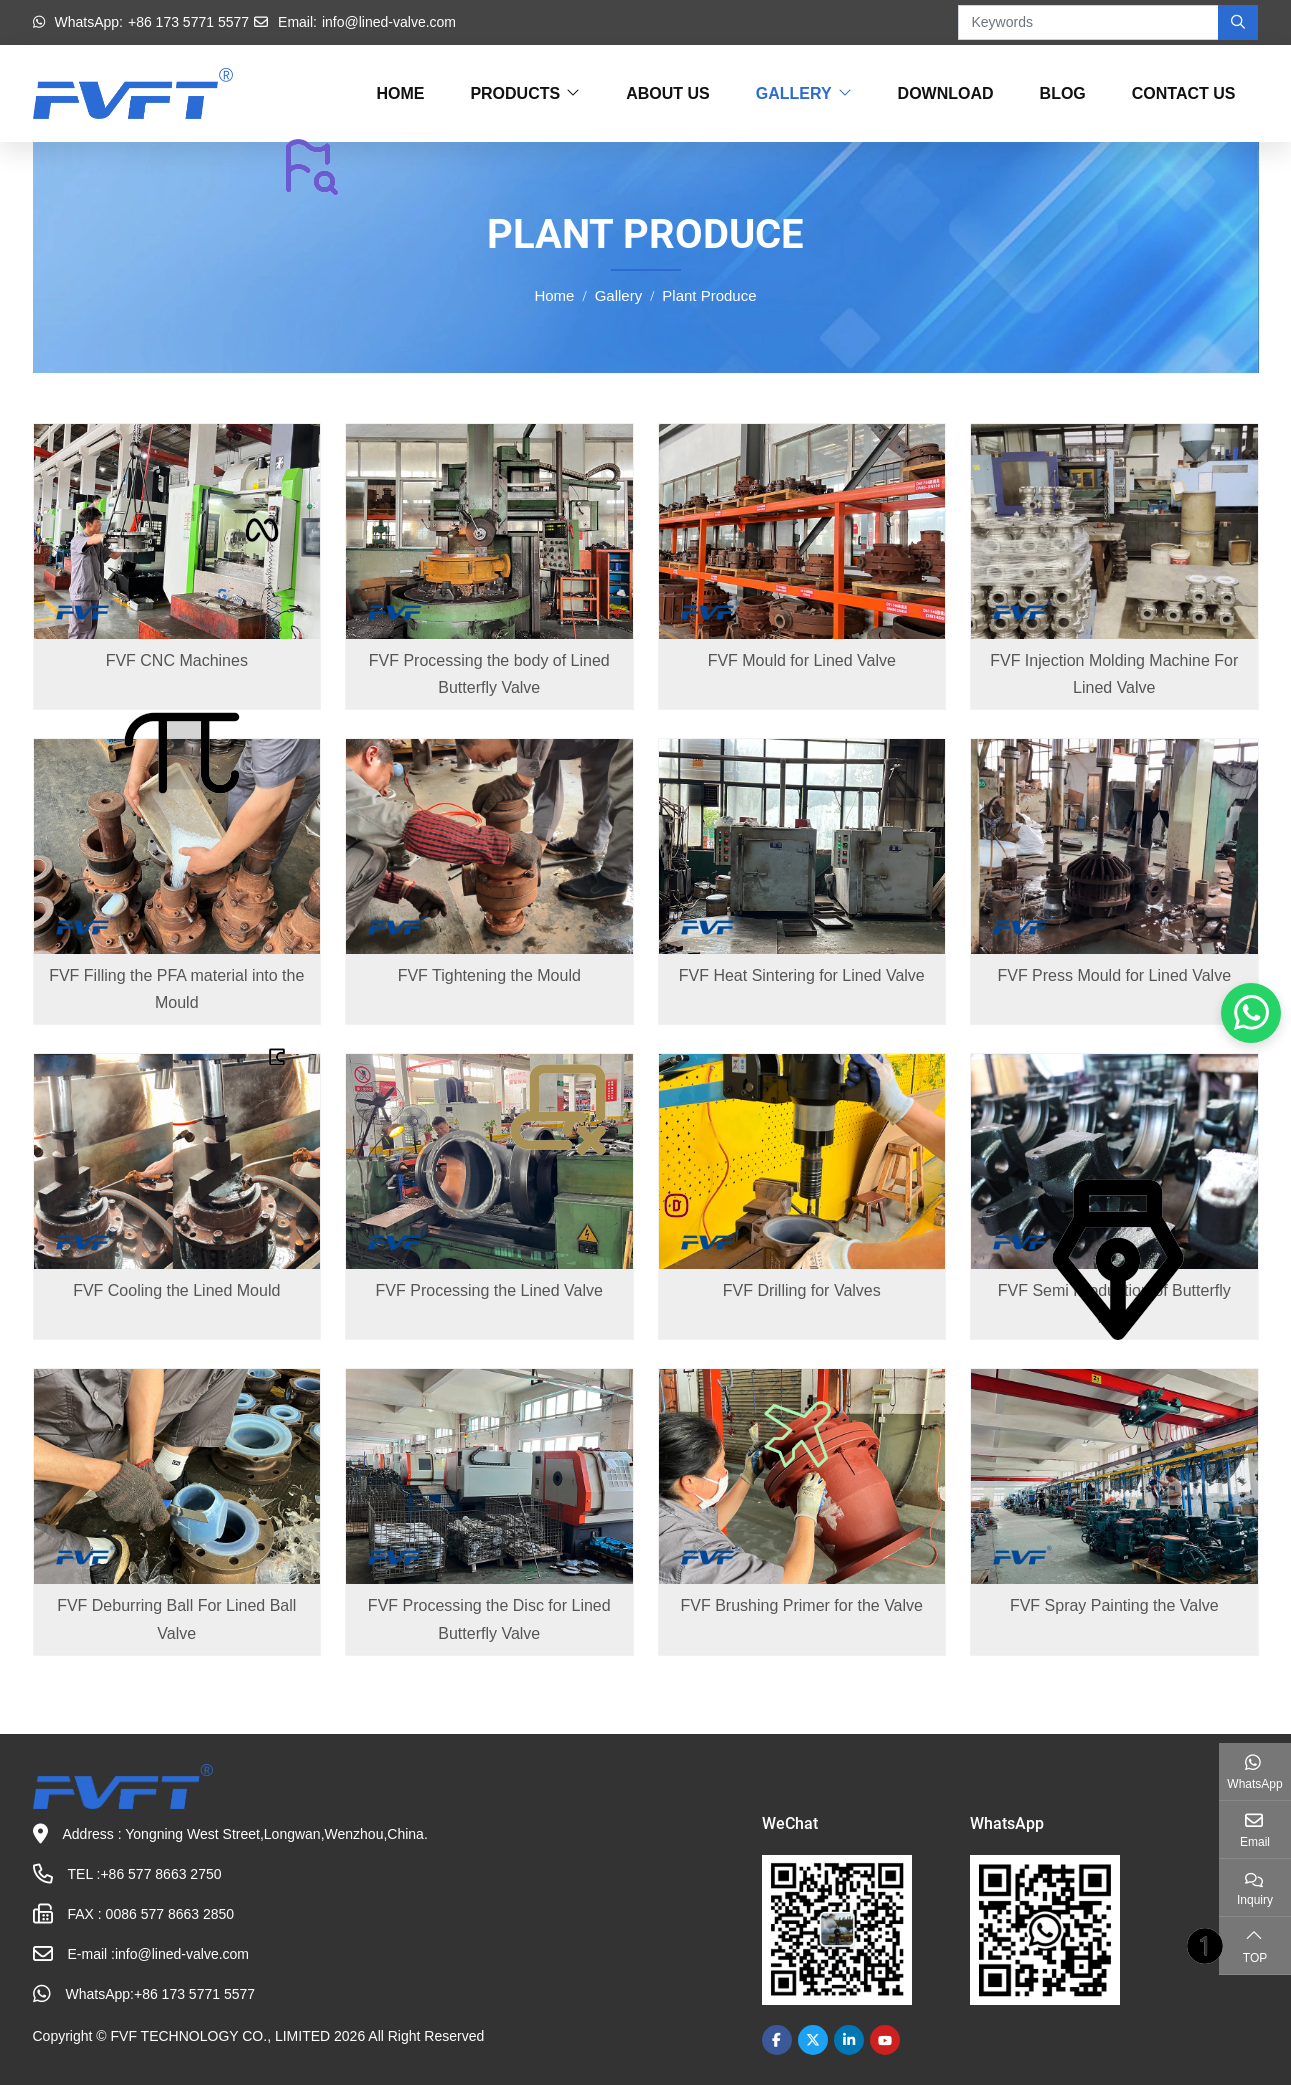 The height and width of the screenshot is (2085, 1291). I want to click on remove or delete a script, so click(558, 1107).